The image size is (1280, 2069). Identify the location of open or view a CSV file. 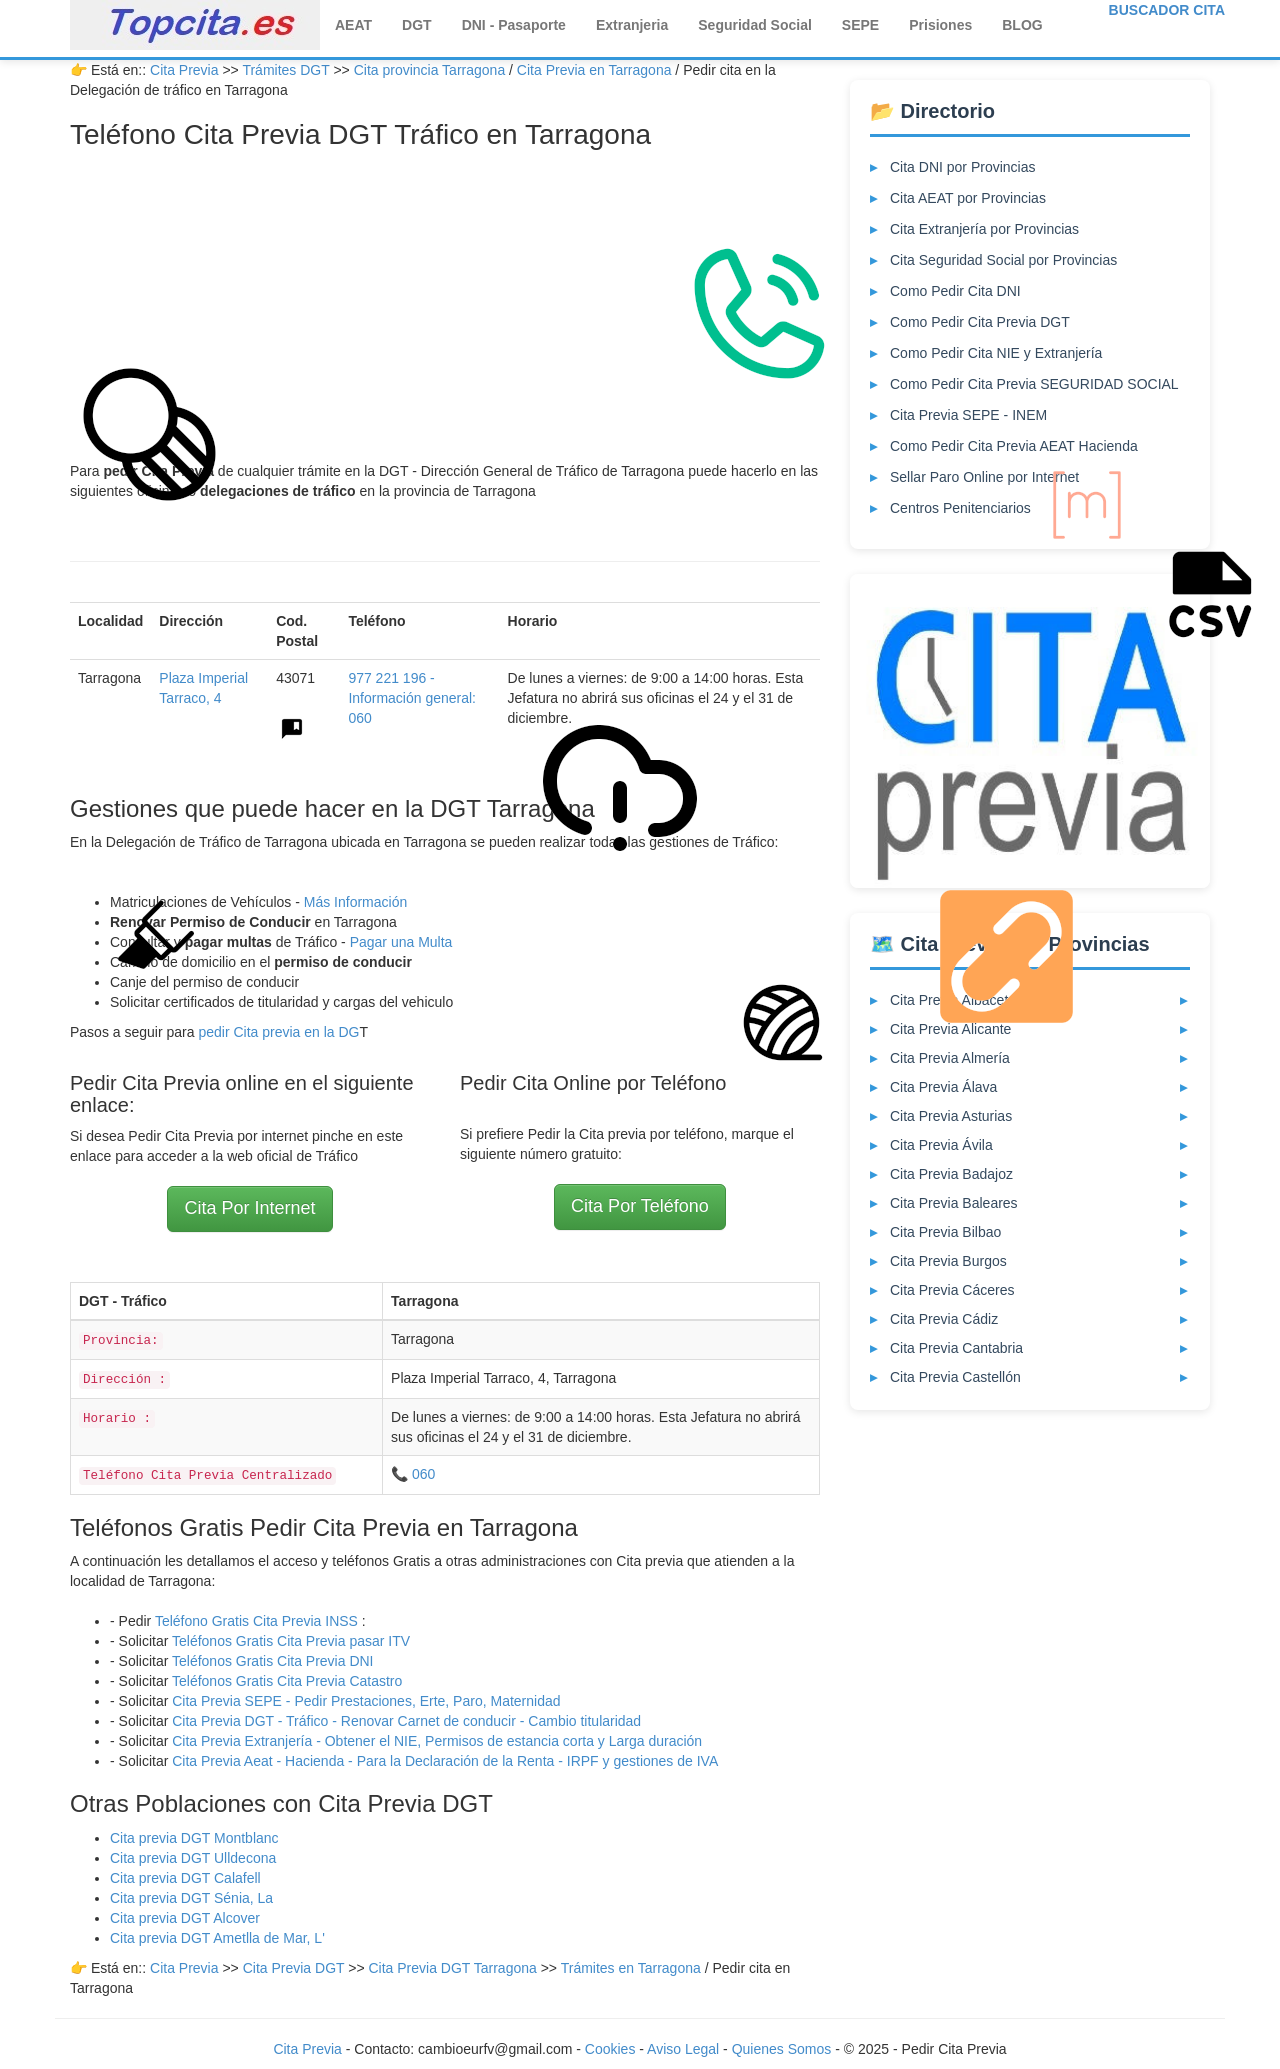
(1212, 598).